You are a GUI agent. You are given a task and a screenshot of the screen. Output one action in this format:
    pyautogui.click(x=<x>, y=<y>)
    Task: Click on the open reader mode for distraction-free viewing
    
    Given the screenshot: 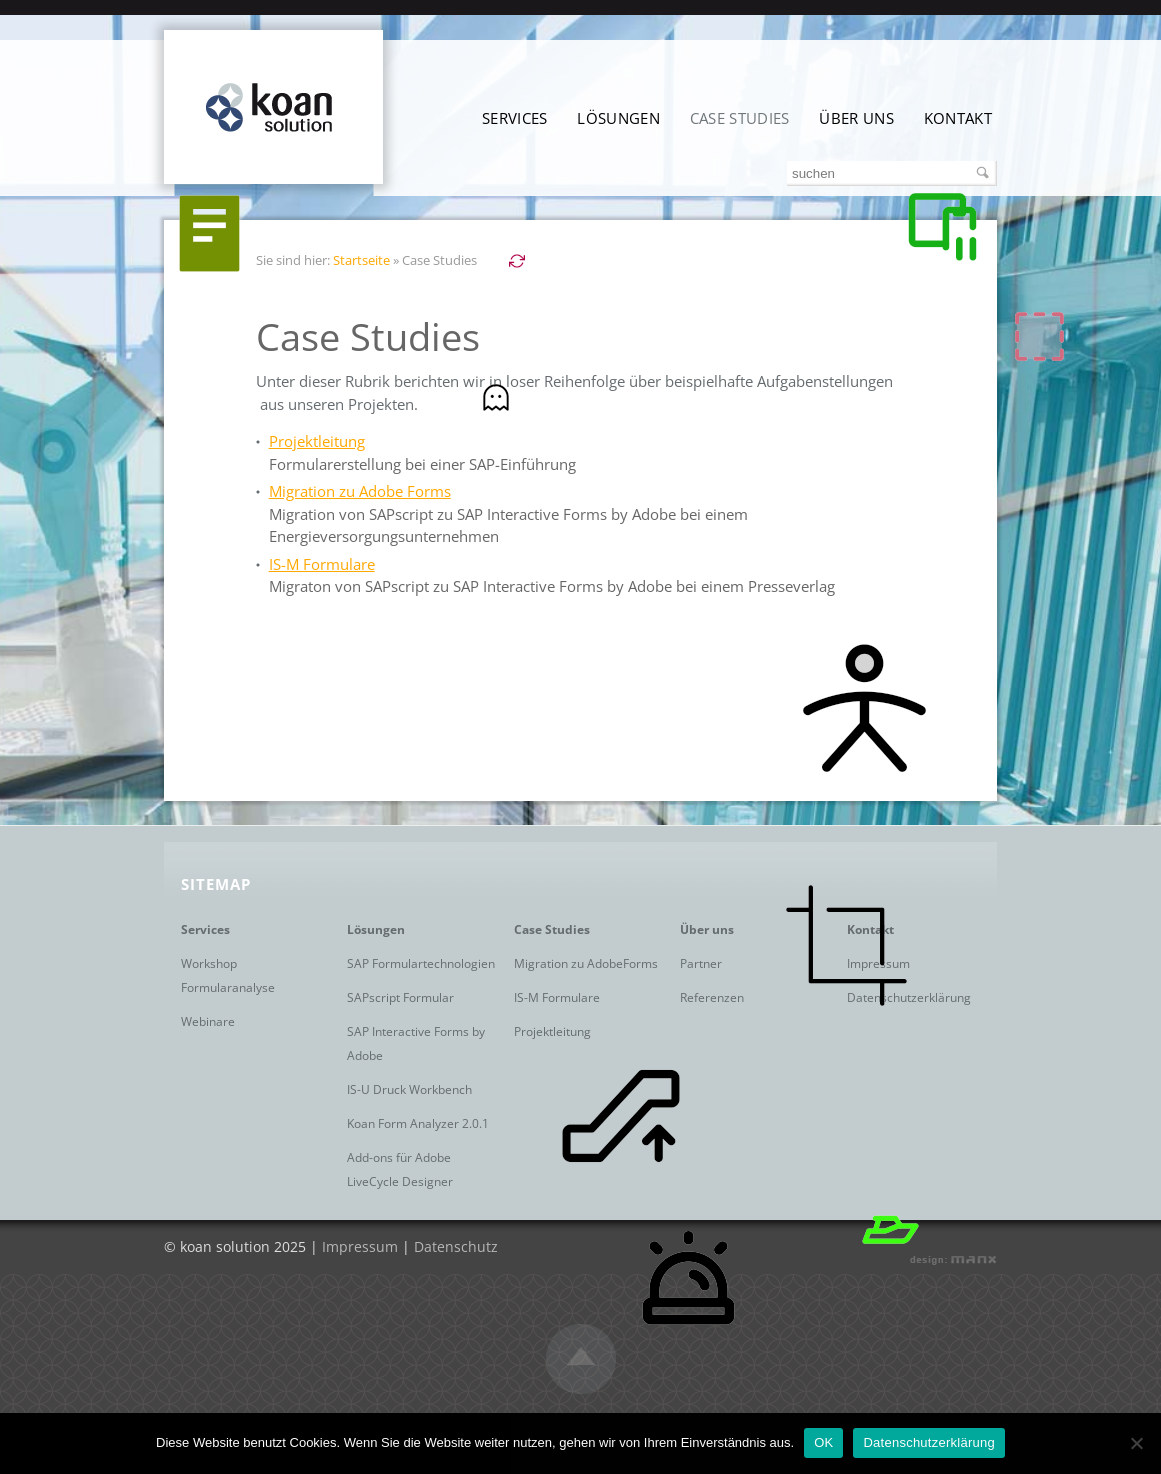 What is the action you would take?
    pyautogui.click(x=209, y=233)
    